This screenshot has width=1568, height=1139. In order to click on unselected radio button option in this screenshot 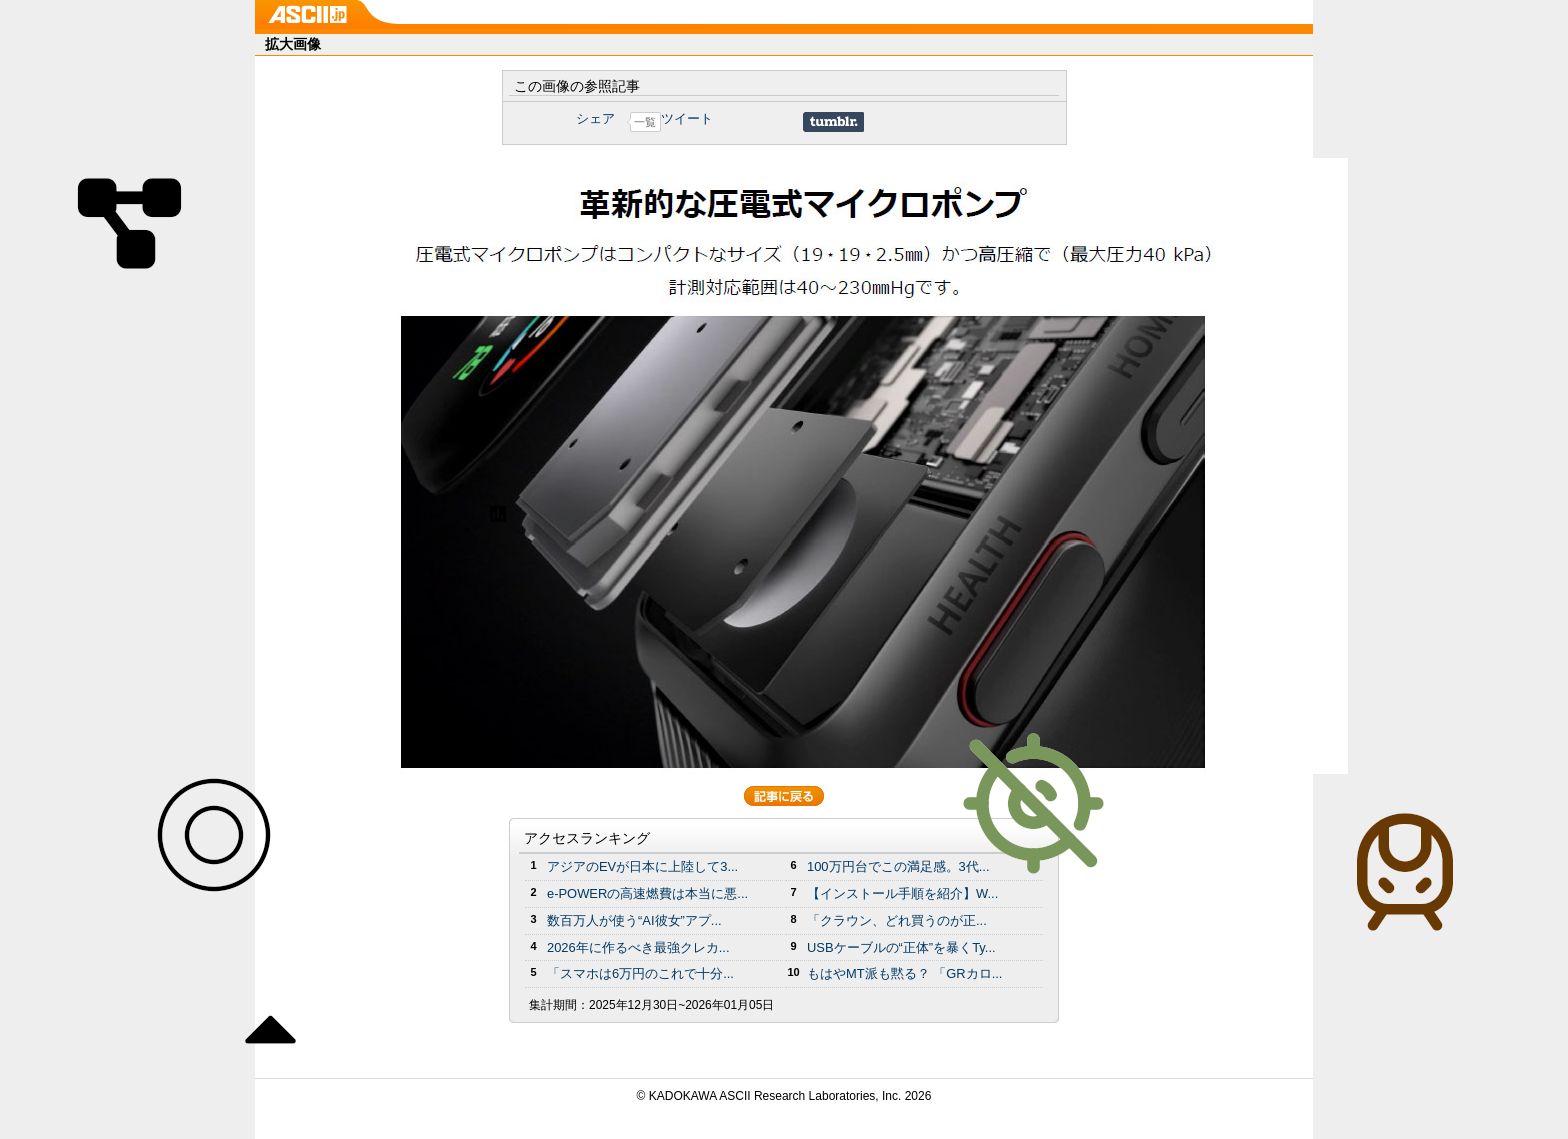, I will do `click(214, 835)`.